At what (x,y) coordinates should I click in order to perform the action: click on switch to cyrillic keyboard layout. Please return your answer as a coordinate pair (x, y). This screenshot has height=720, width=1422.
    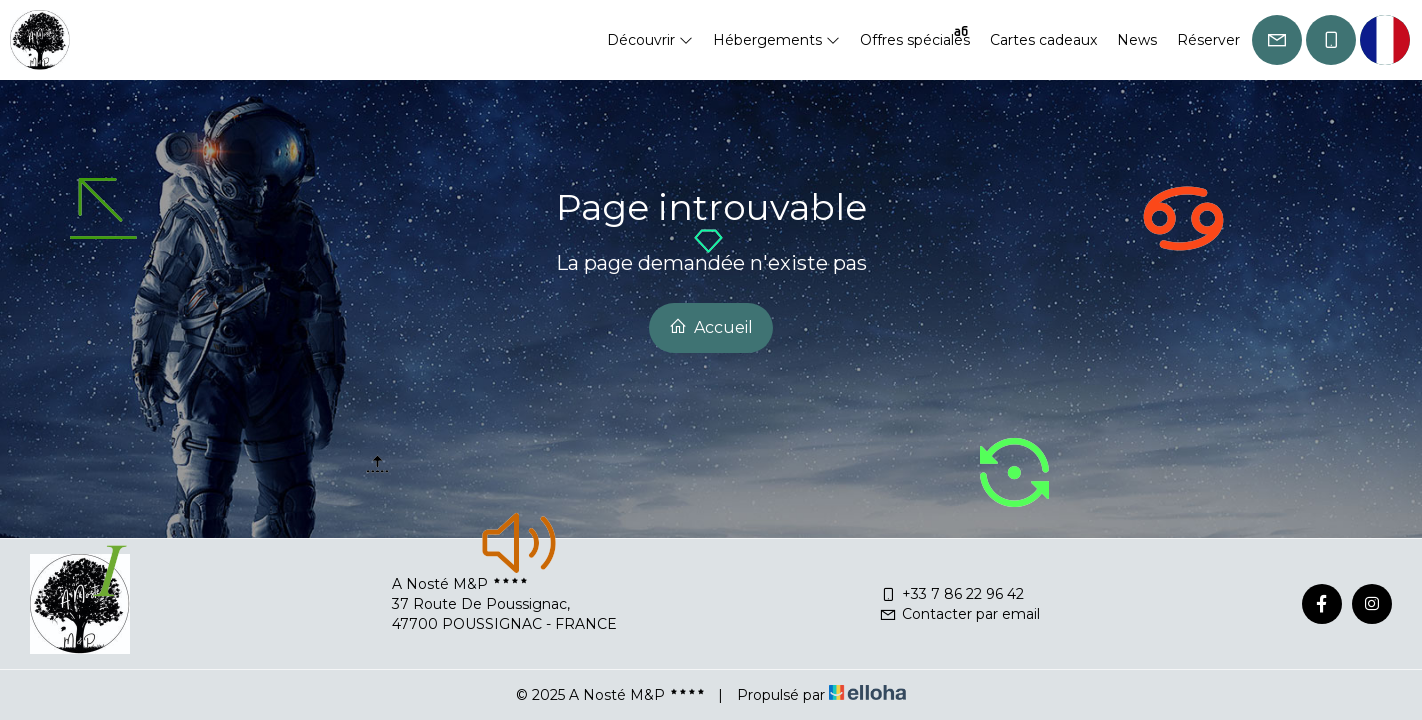
    Looking at the image, I should click on (961, 31).